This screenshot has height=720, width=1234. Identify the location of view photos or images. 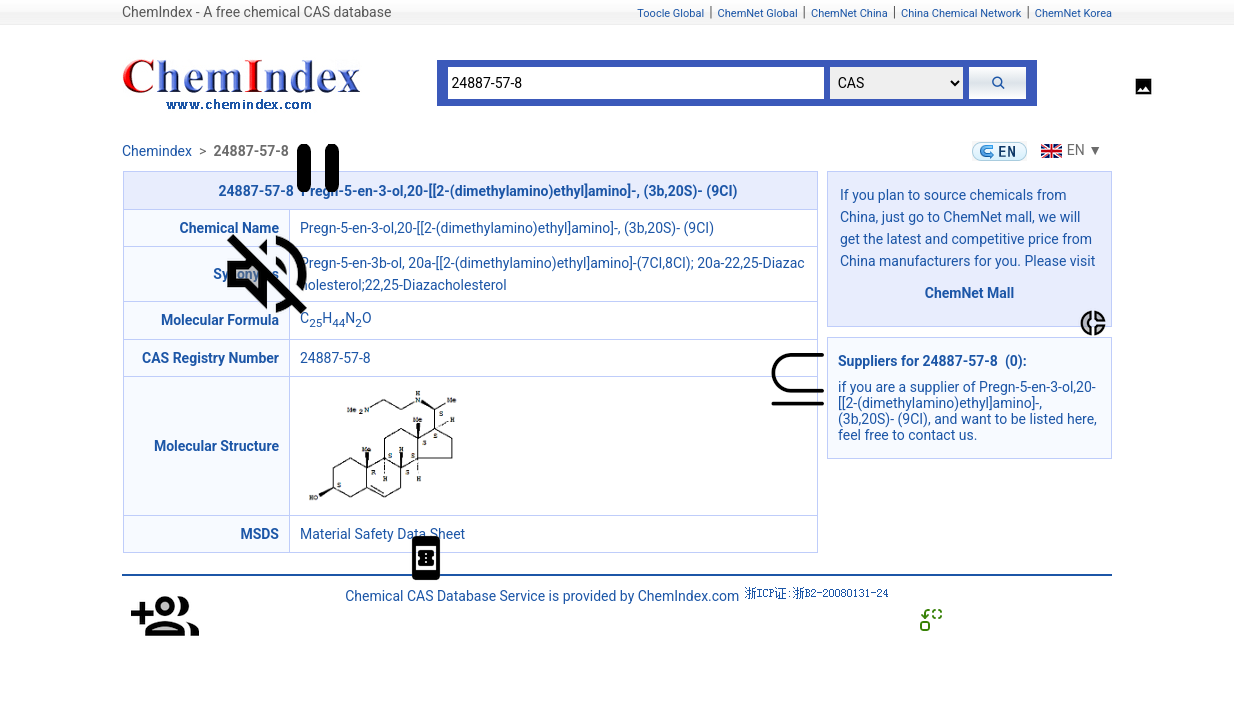
(1143, 86).